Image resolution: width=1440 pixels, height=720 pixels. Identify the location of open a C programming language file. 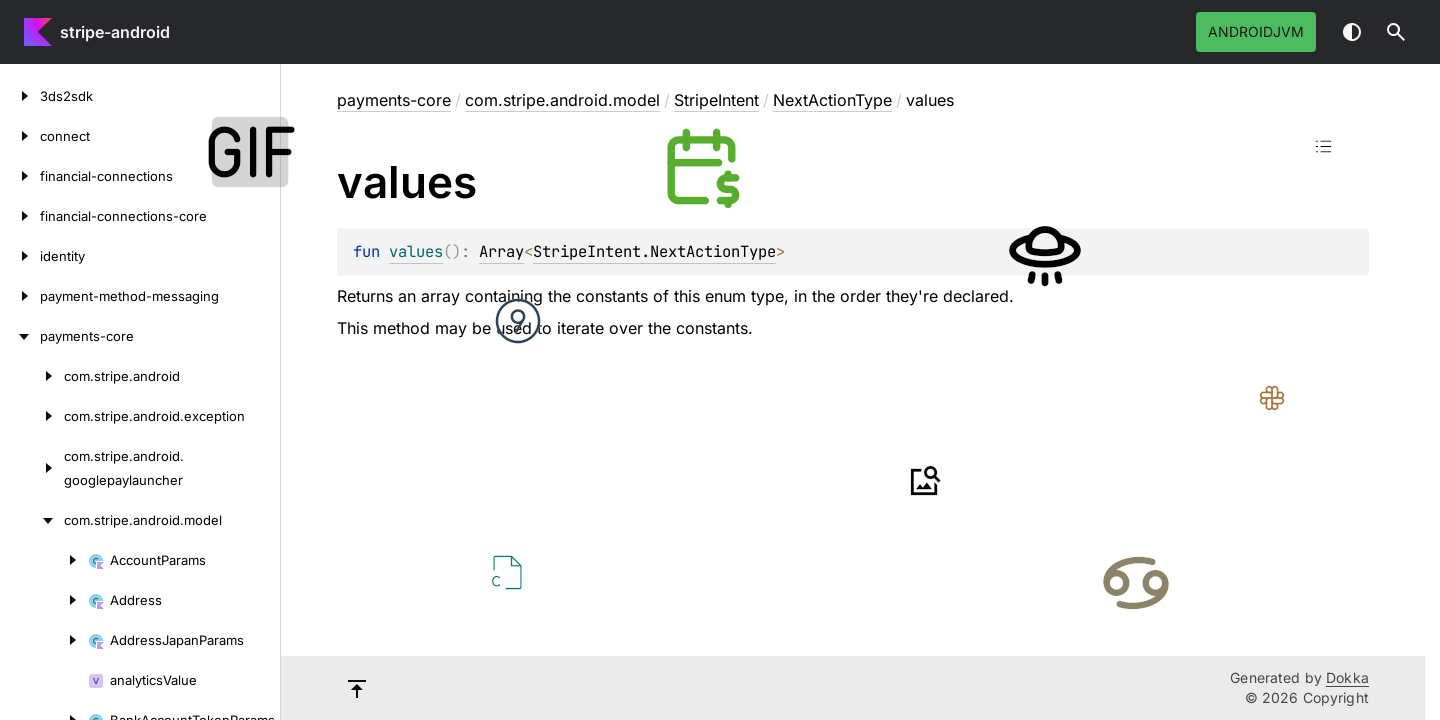
(507, 572).